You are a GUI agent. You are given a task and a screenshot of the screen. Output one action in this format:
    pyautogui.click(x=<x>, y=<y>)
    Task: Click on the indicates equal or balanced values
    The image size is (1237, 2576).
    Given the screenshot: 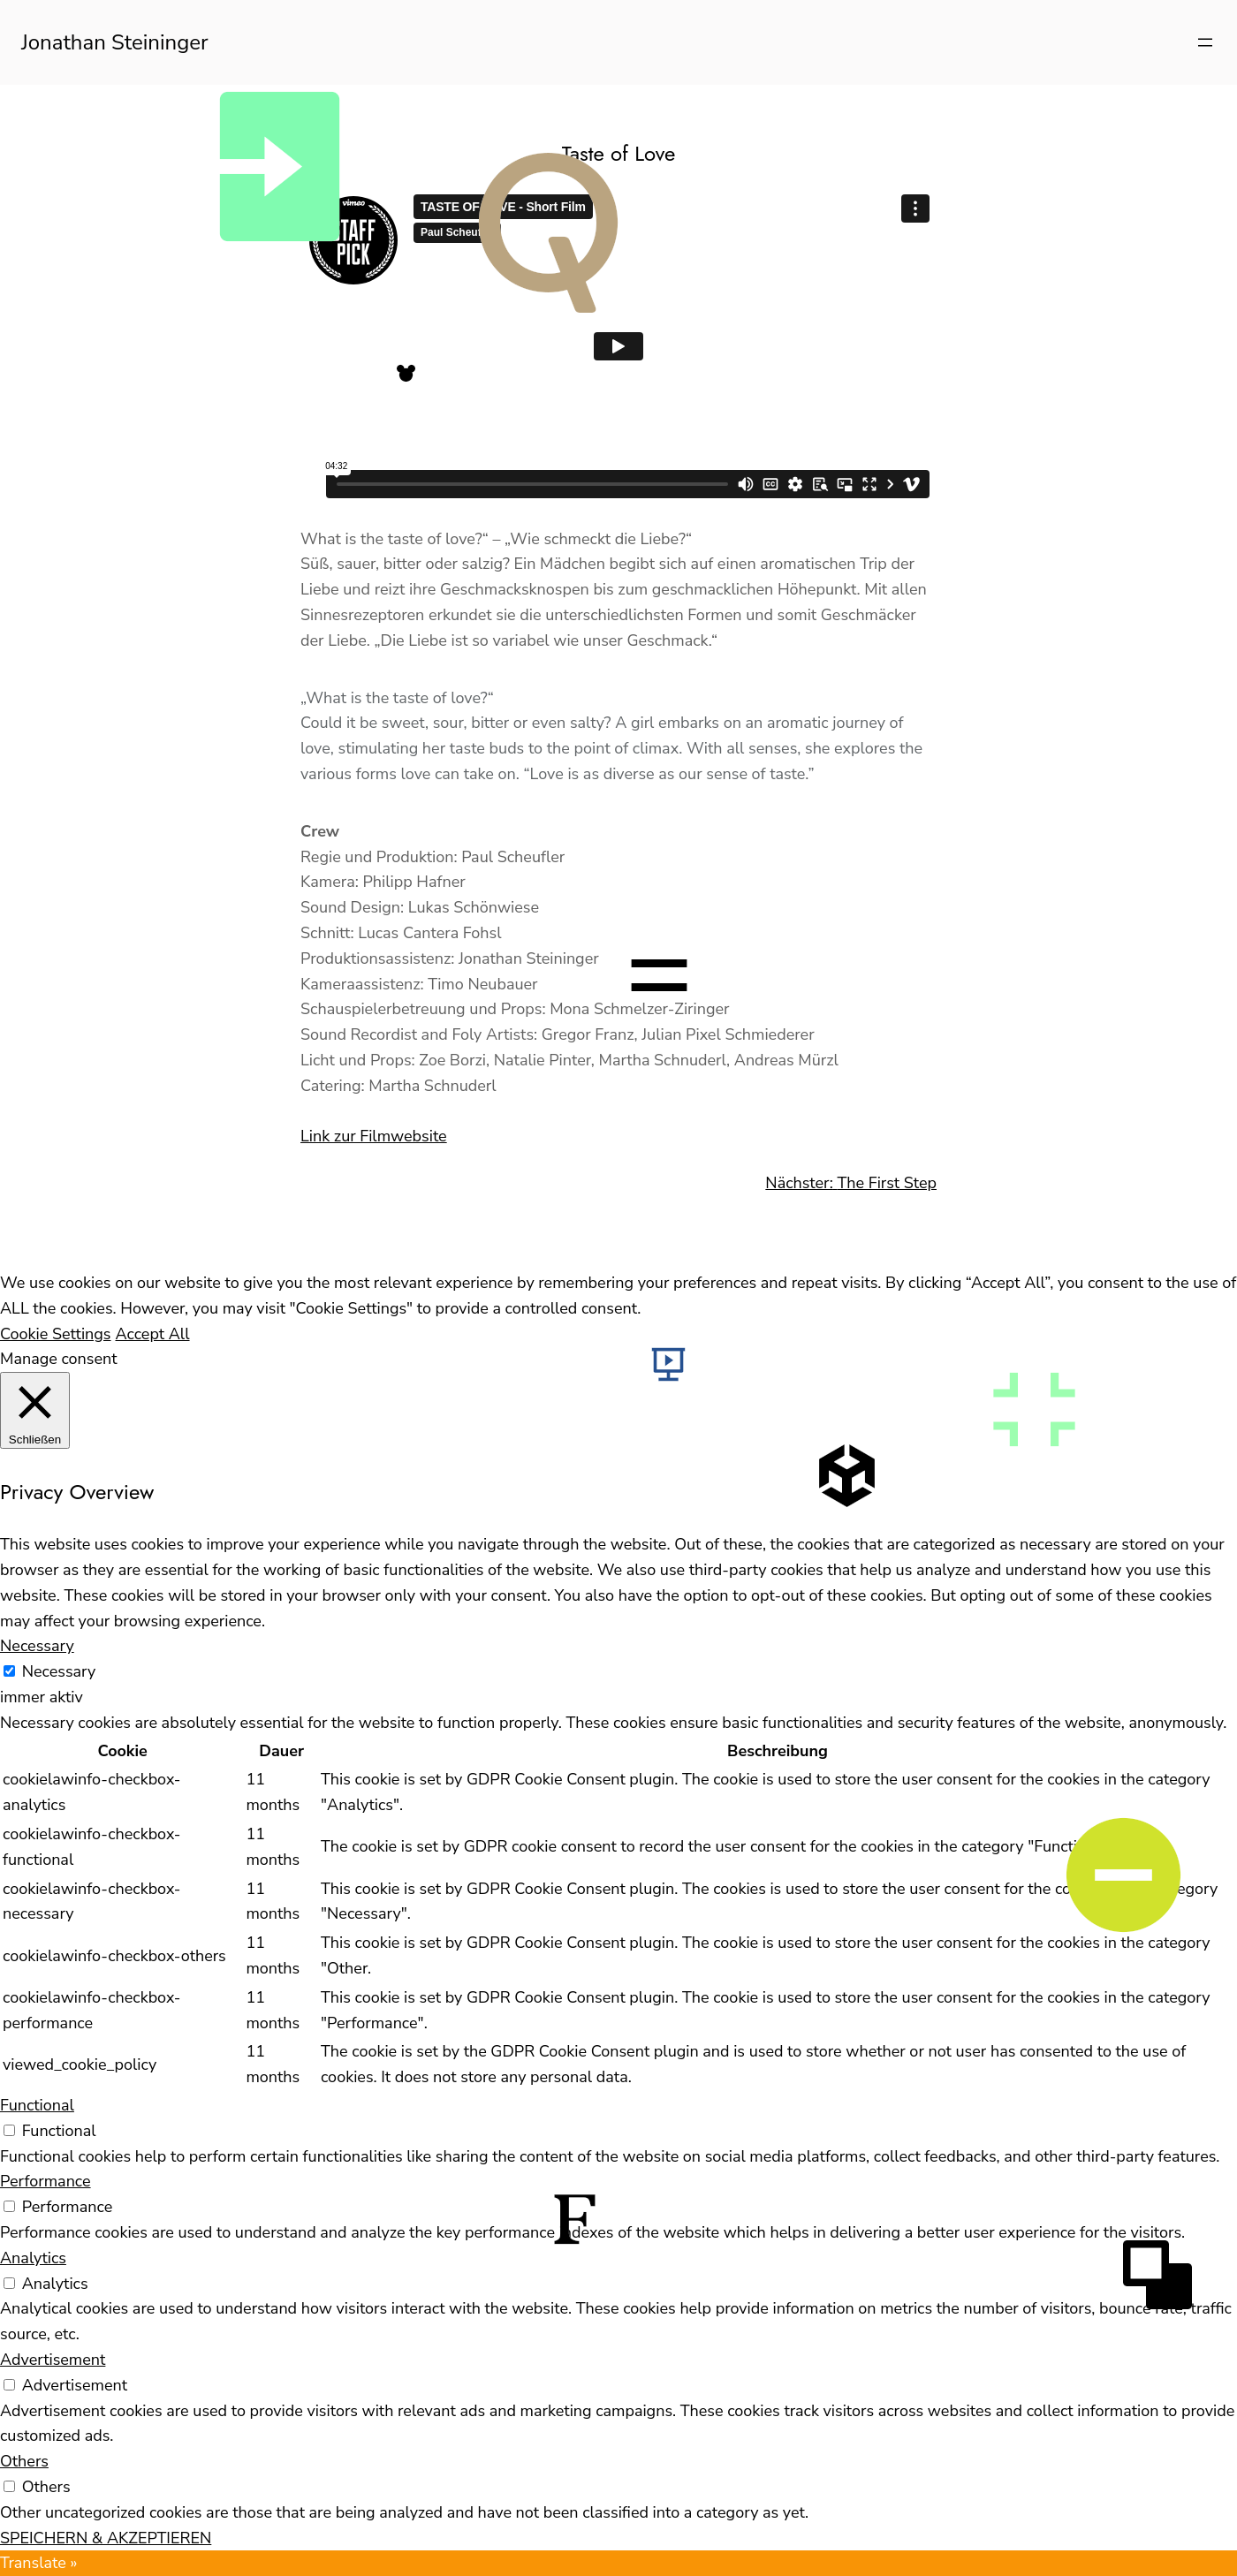 What is the action you would take?
    pyautogui.click(x=659, y=975)
    